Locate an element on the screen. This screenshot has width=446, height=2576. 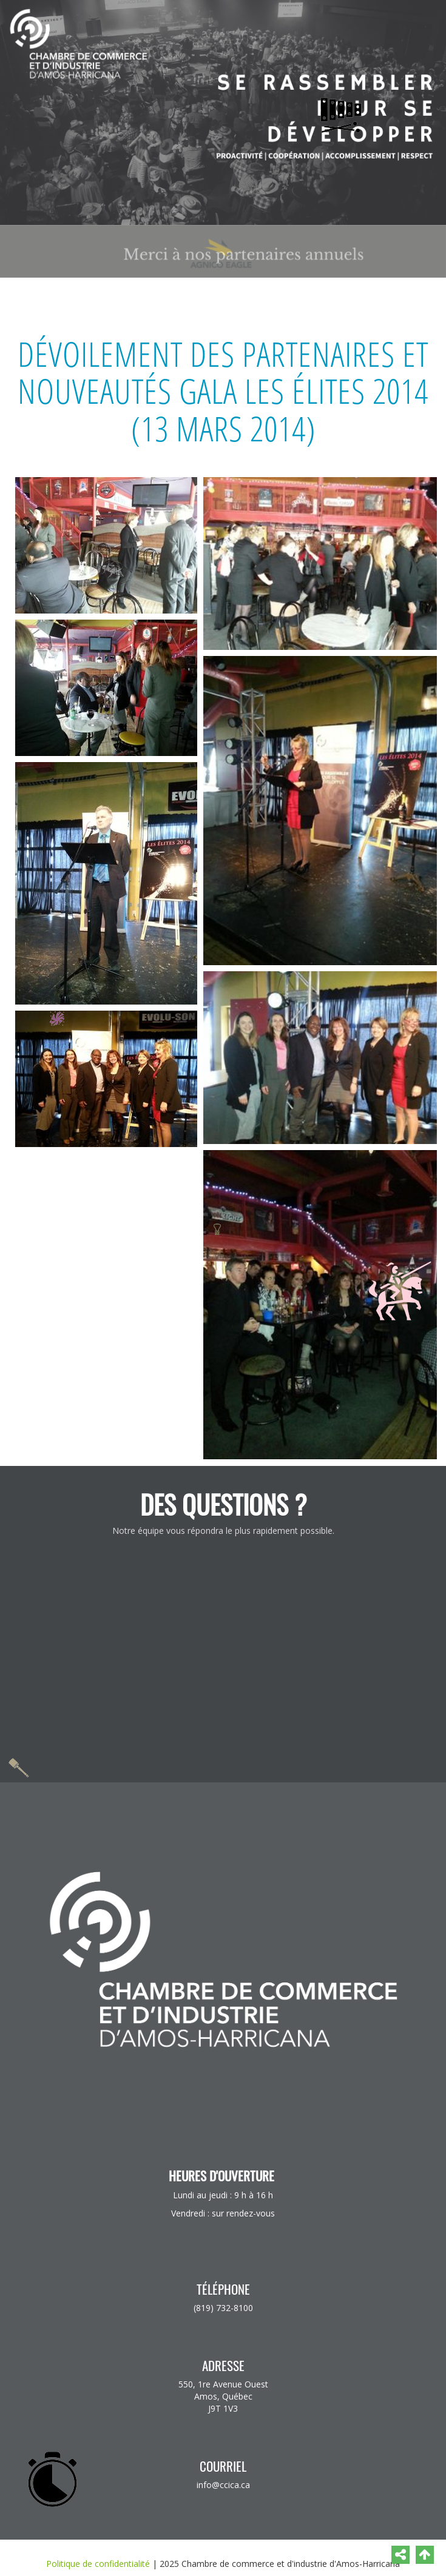
access music or sound settings is located at coordinates (341, 115).